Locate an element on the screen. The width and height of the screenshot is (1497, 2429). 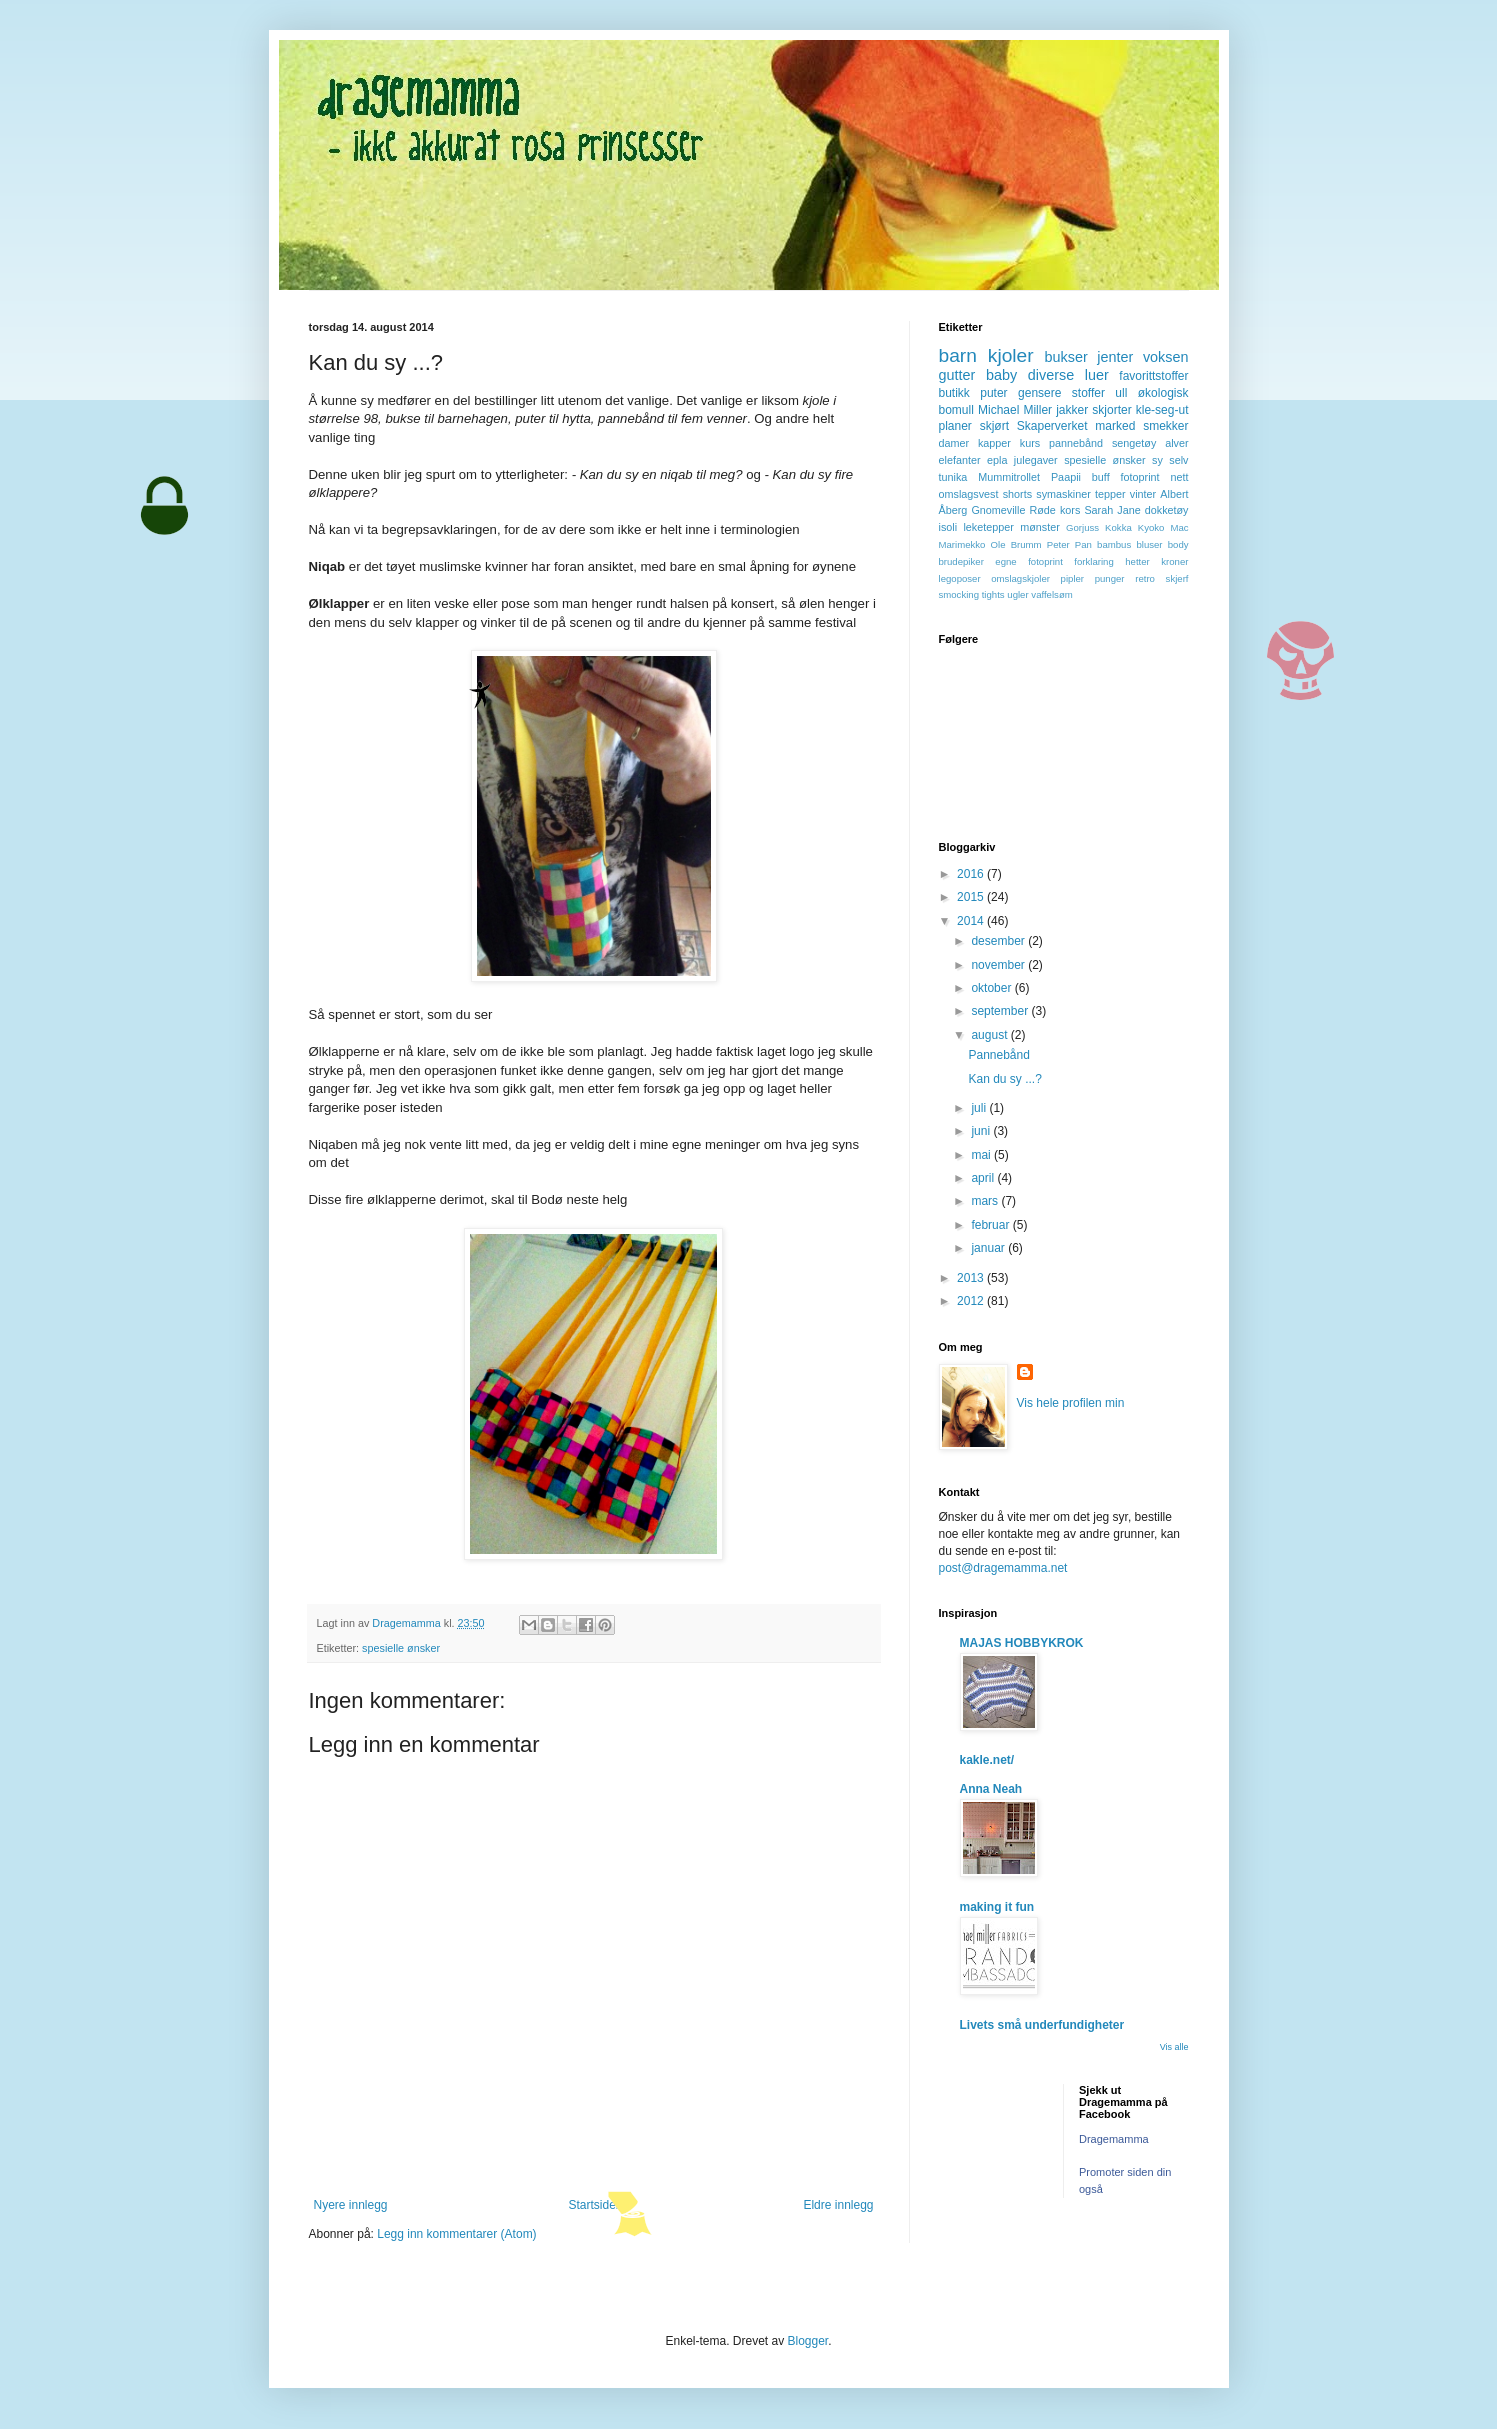
access pirate or nautical themed game content is located at coordinates (1300, 660).